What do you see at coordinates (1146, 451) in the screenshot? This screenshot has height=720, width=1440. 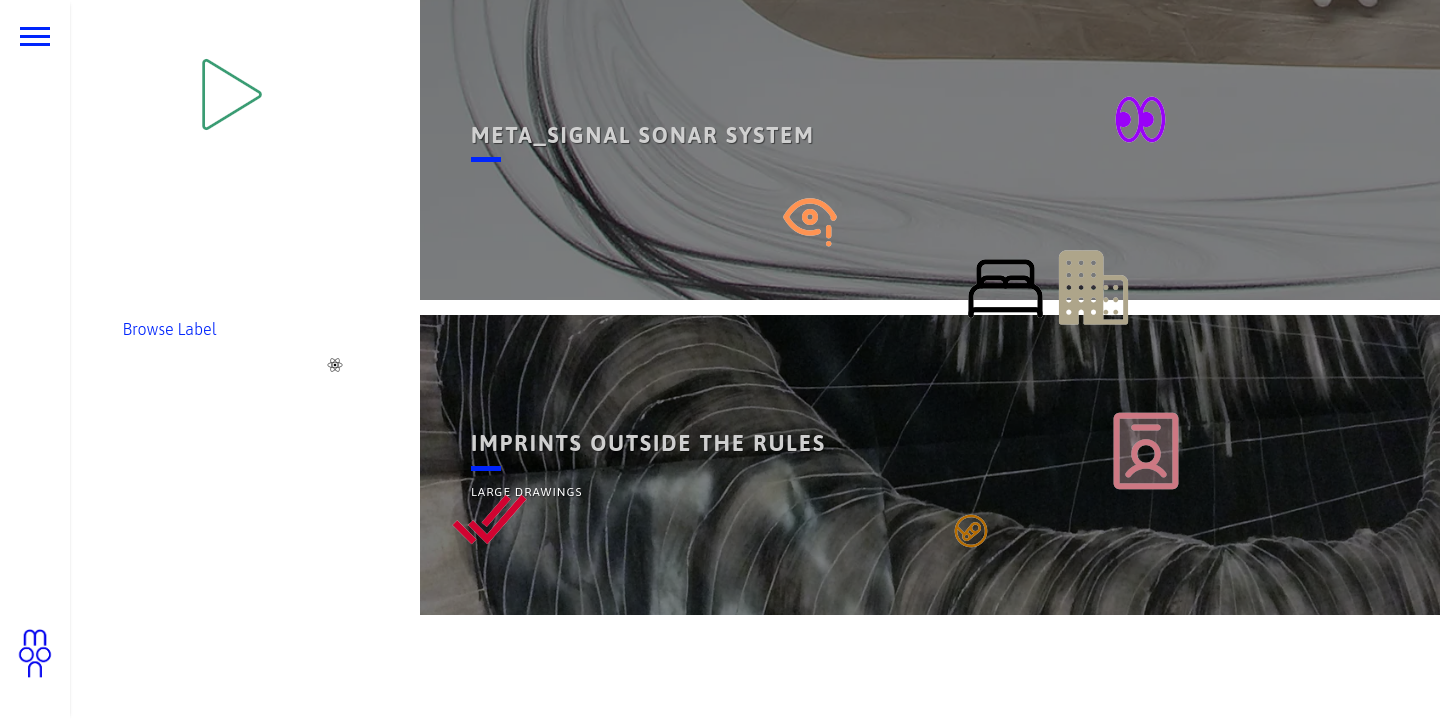 I see `view your profile or identification details` at bounding box center [1146, 451].